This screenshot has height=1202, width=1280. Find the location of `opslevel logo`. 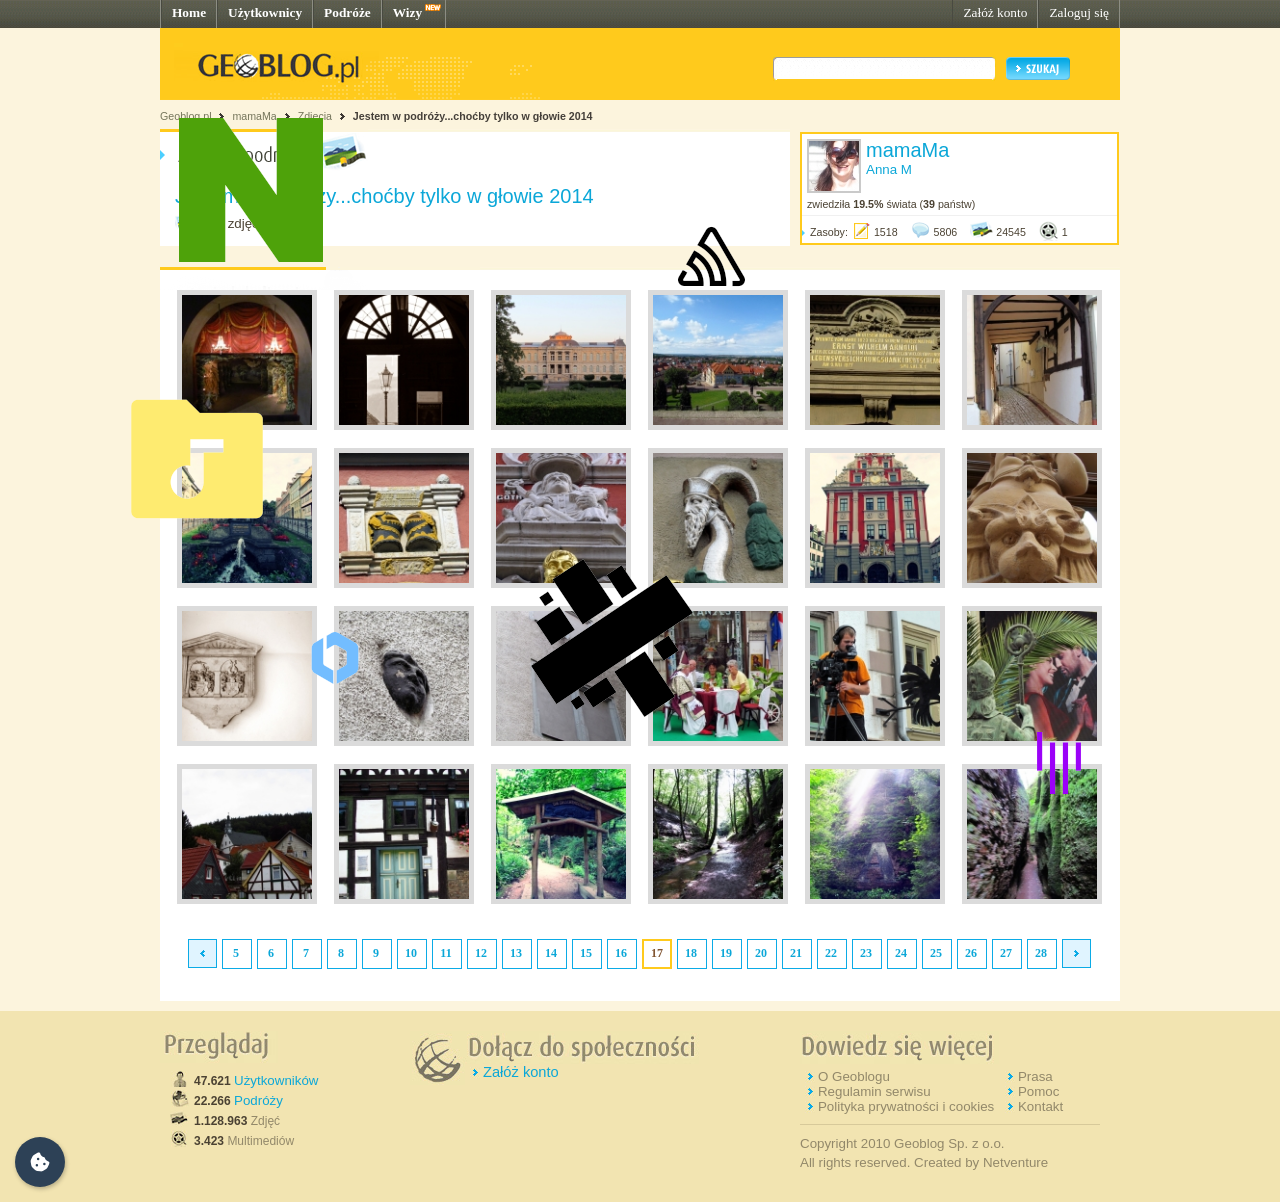

opslevel logo is located at coordinates (335, 658).